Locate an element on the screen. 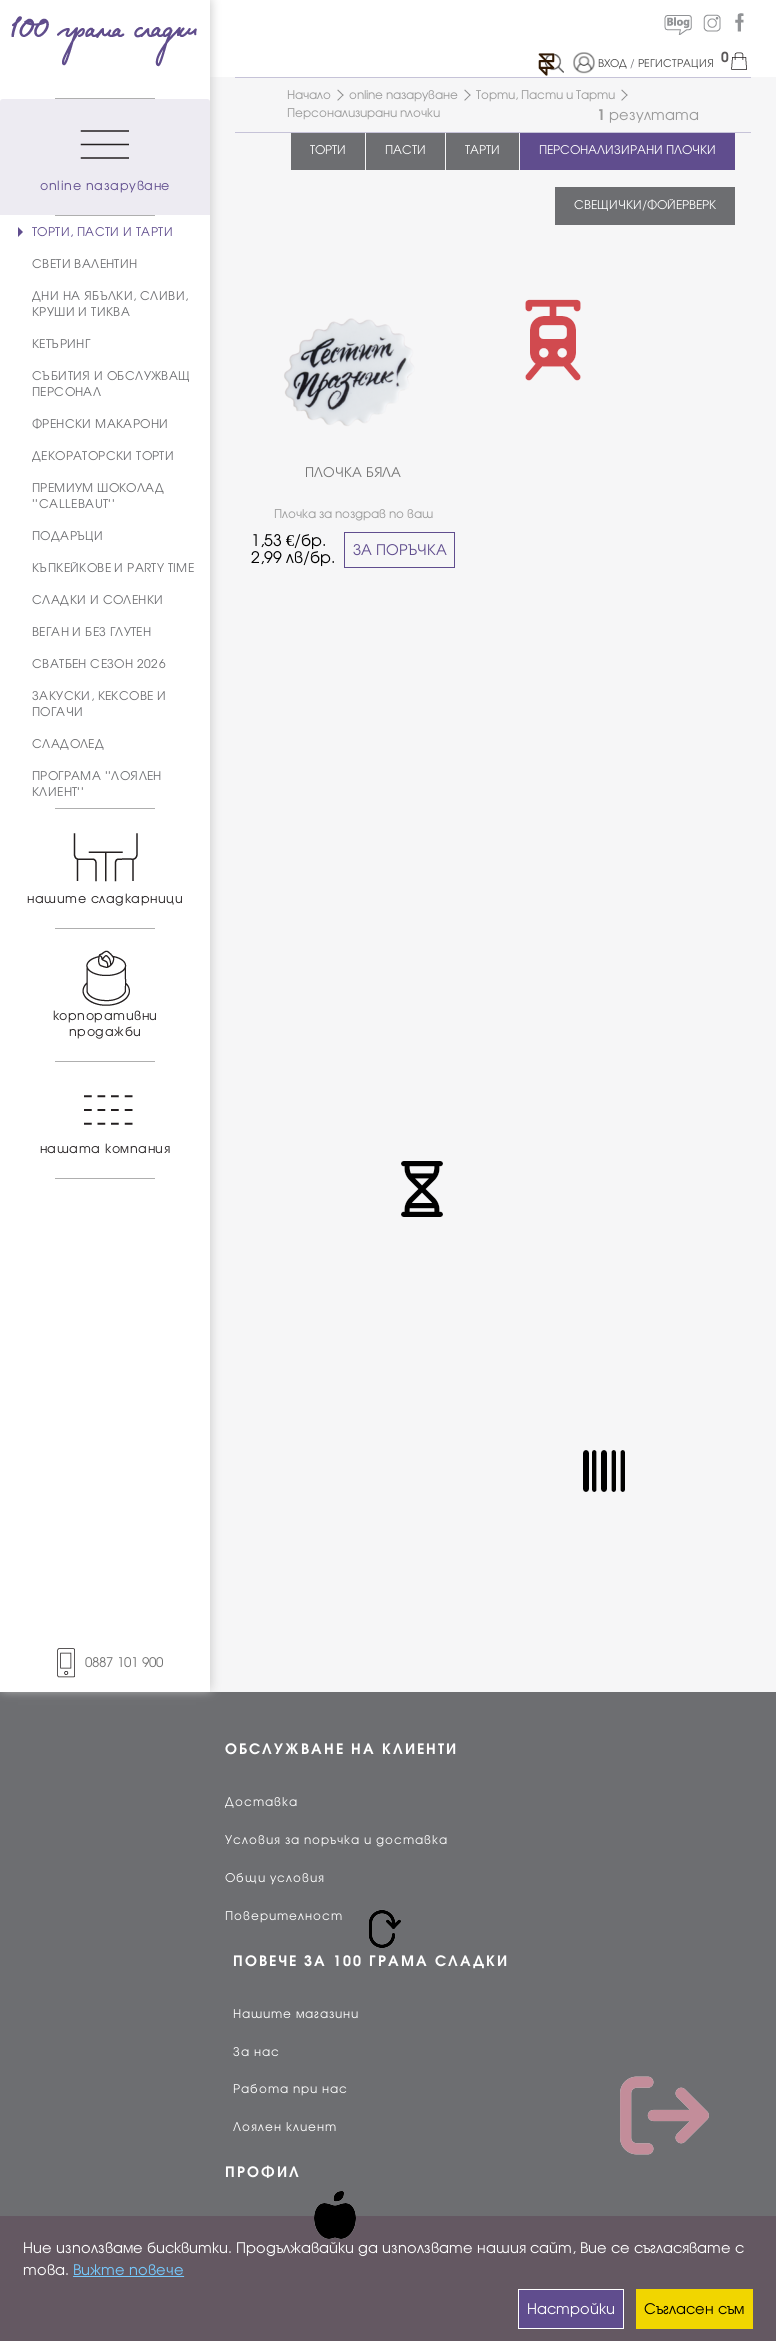 The image size is (776, 2341). indicates a process is in progress is located at coordinates (422, 1189).